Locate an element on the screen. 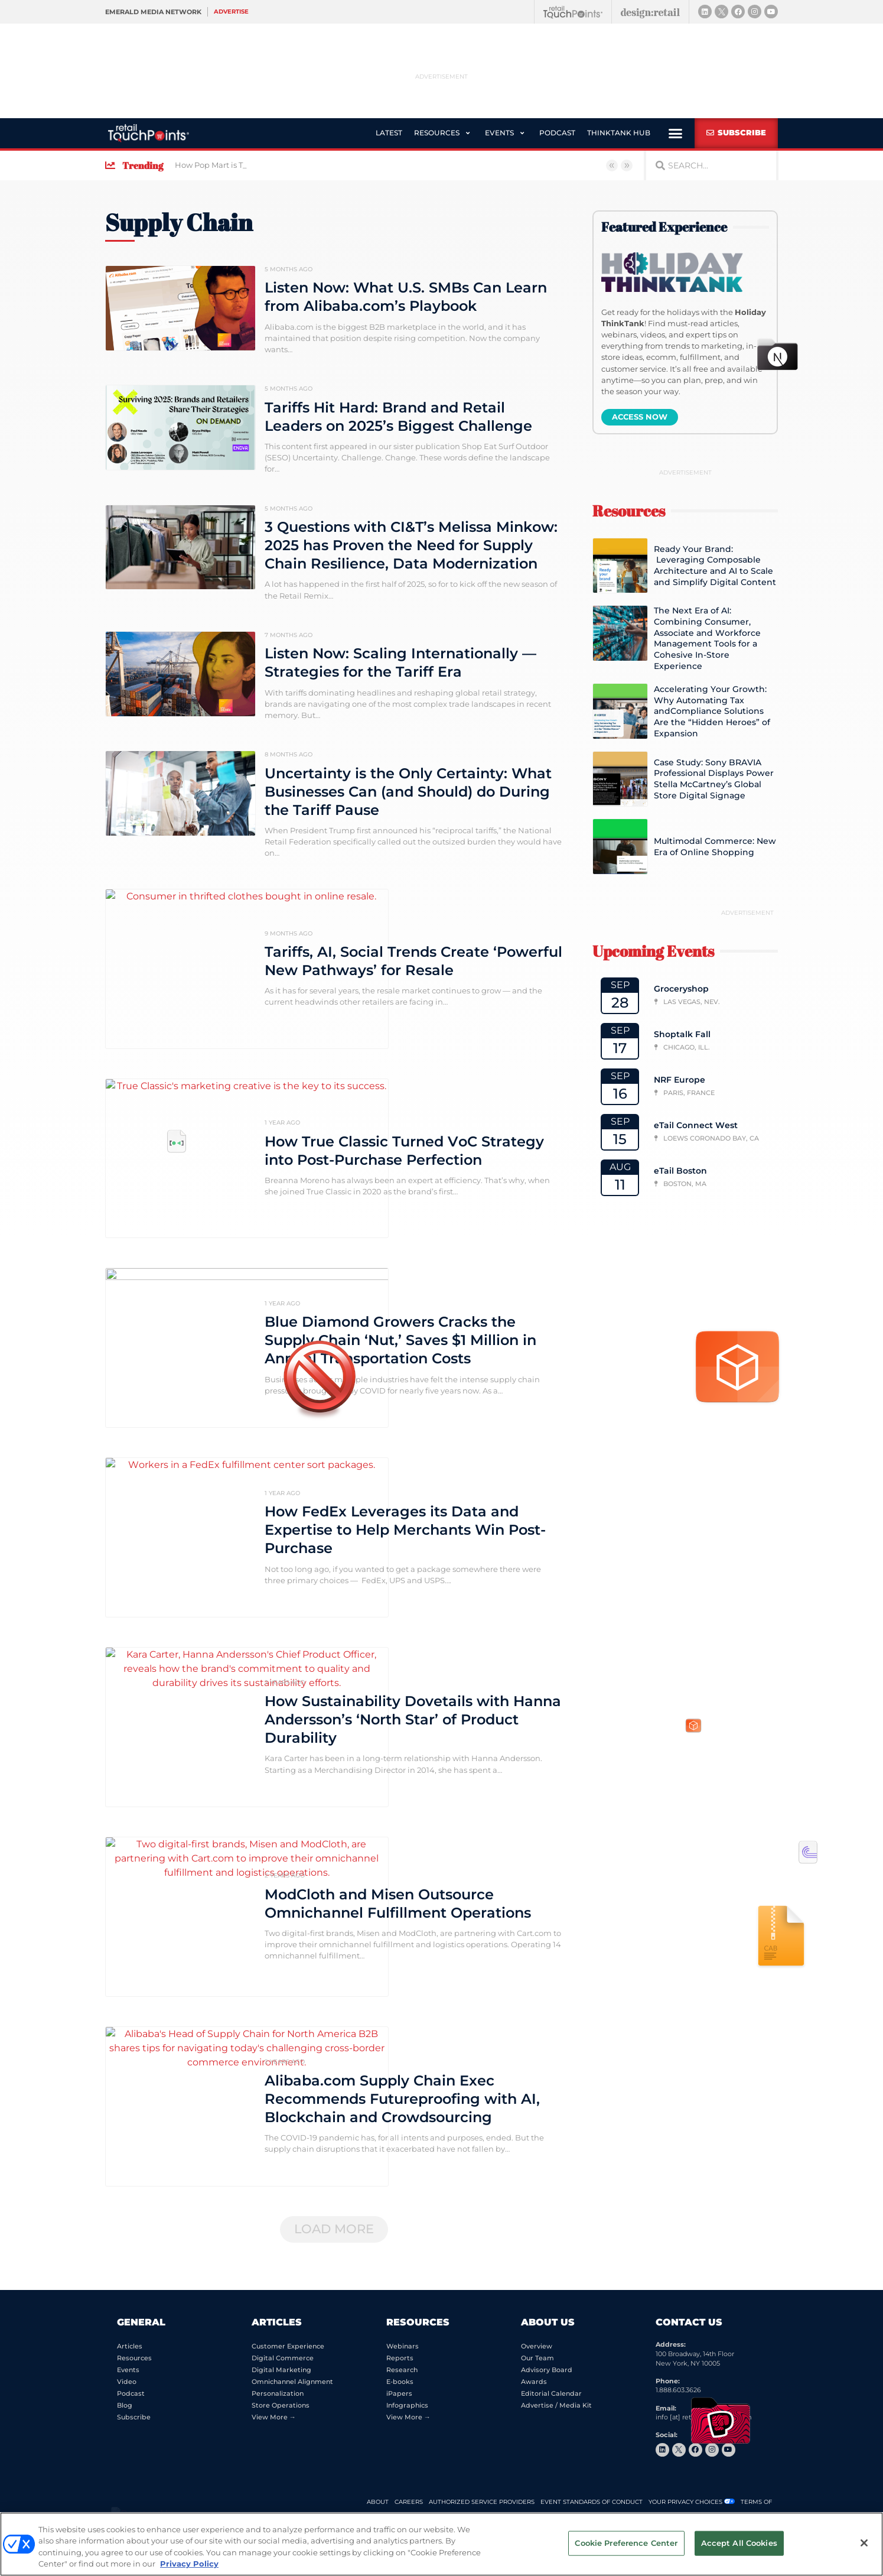  a compressed cabinet (.cab) archive file is located at coordinates (781, 1937).